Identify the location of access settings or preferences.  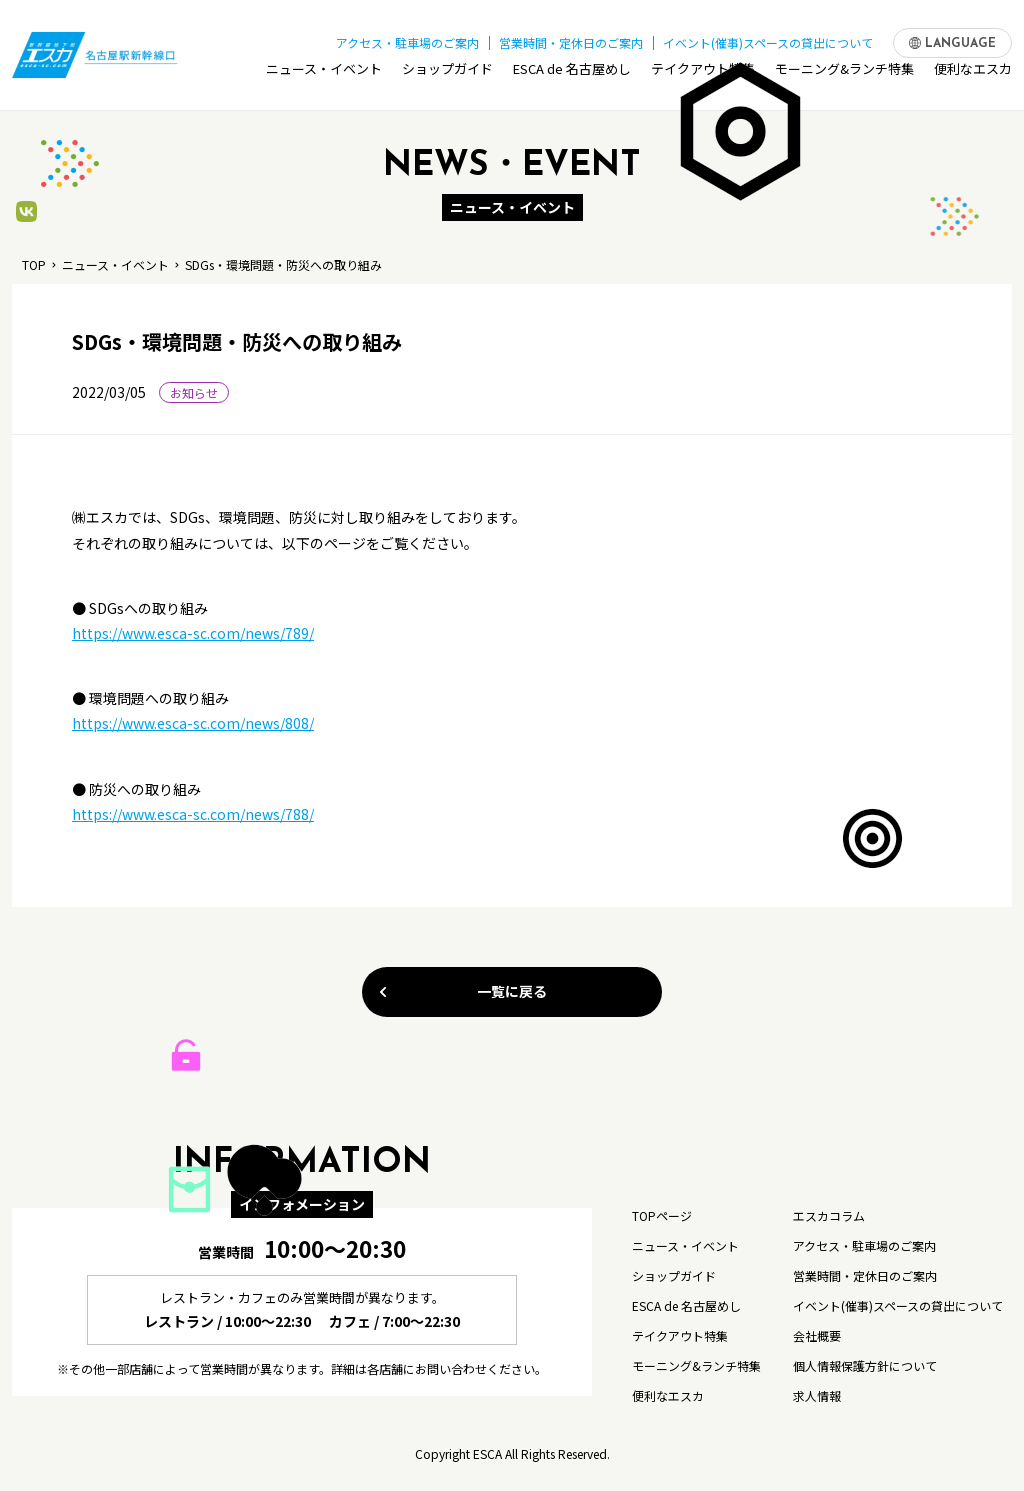
(740, 131).